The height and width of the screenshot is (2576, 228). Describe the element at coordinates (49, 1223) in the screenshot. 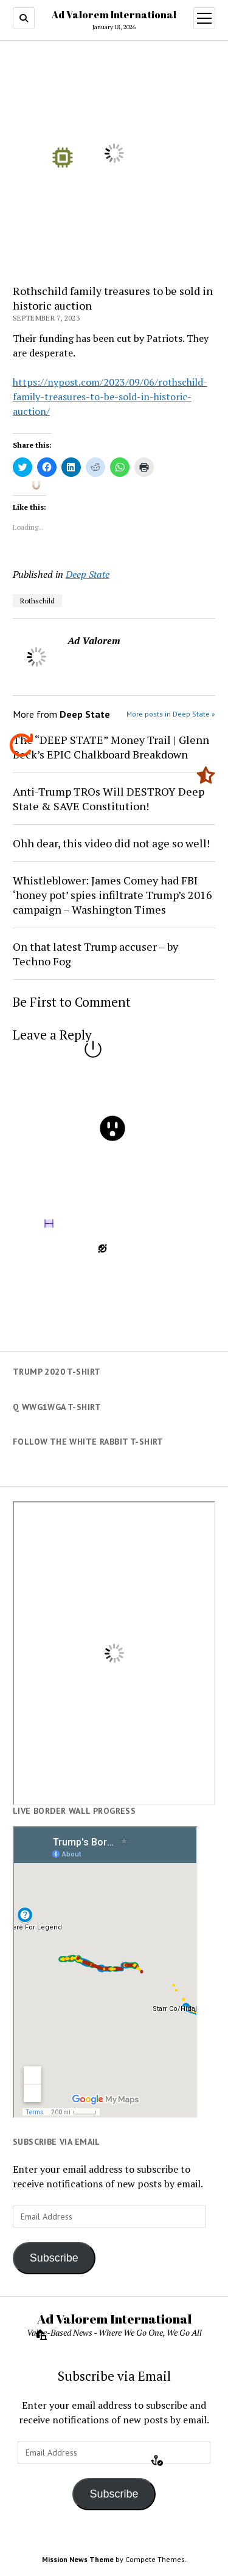

I see `format text as a heading` at that location.